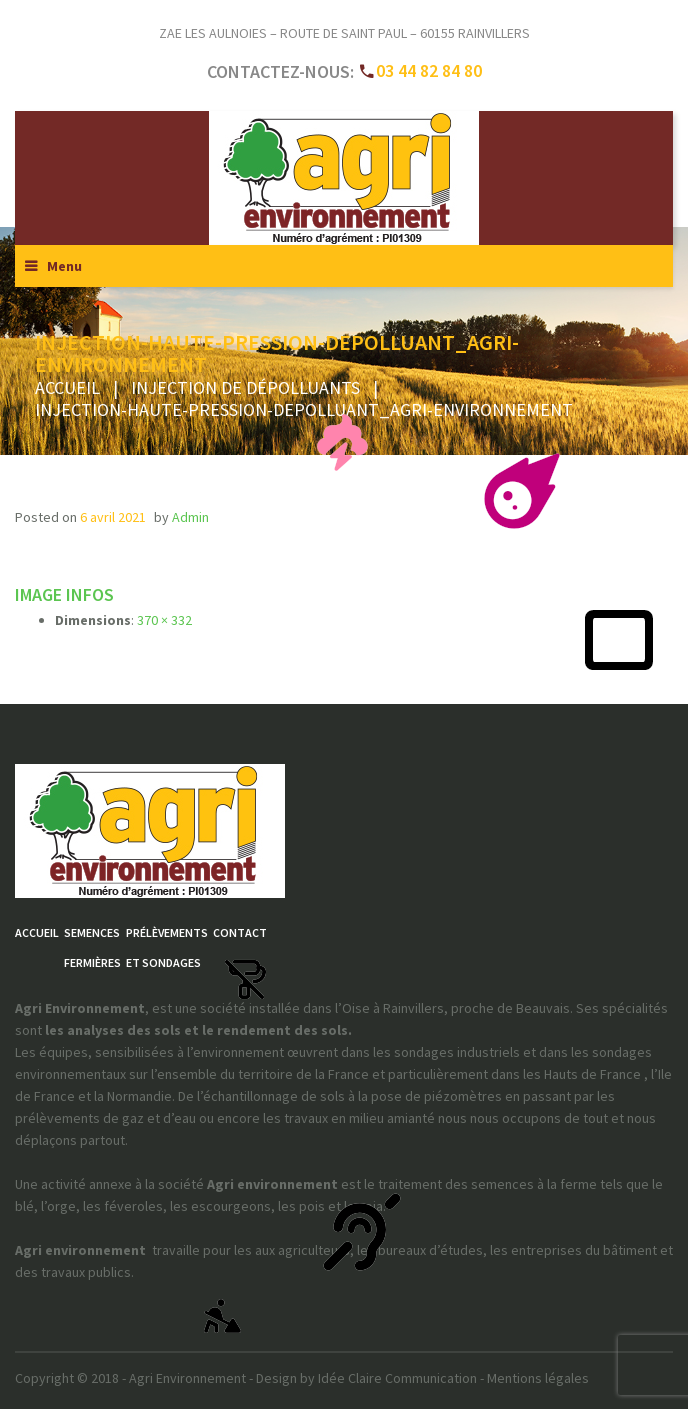 The height and width of the screenshot is (1409, 688). Describe the element at coordinates (362, 1232) in the screenshot. I see `indicates hearing accessibility options` at that location.